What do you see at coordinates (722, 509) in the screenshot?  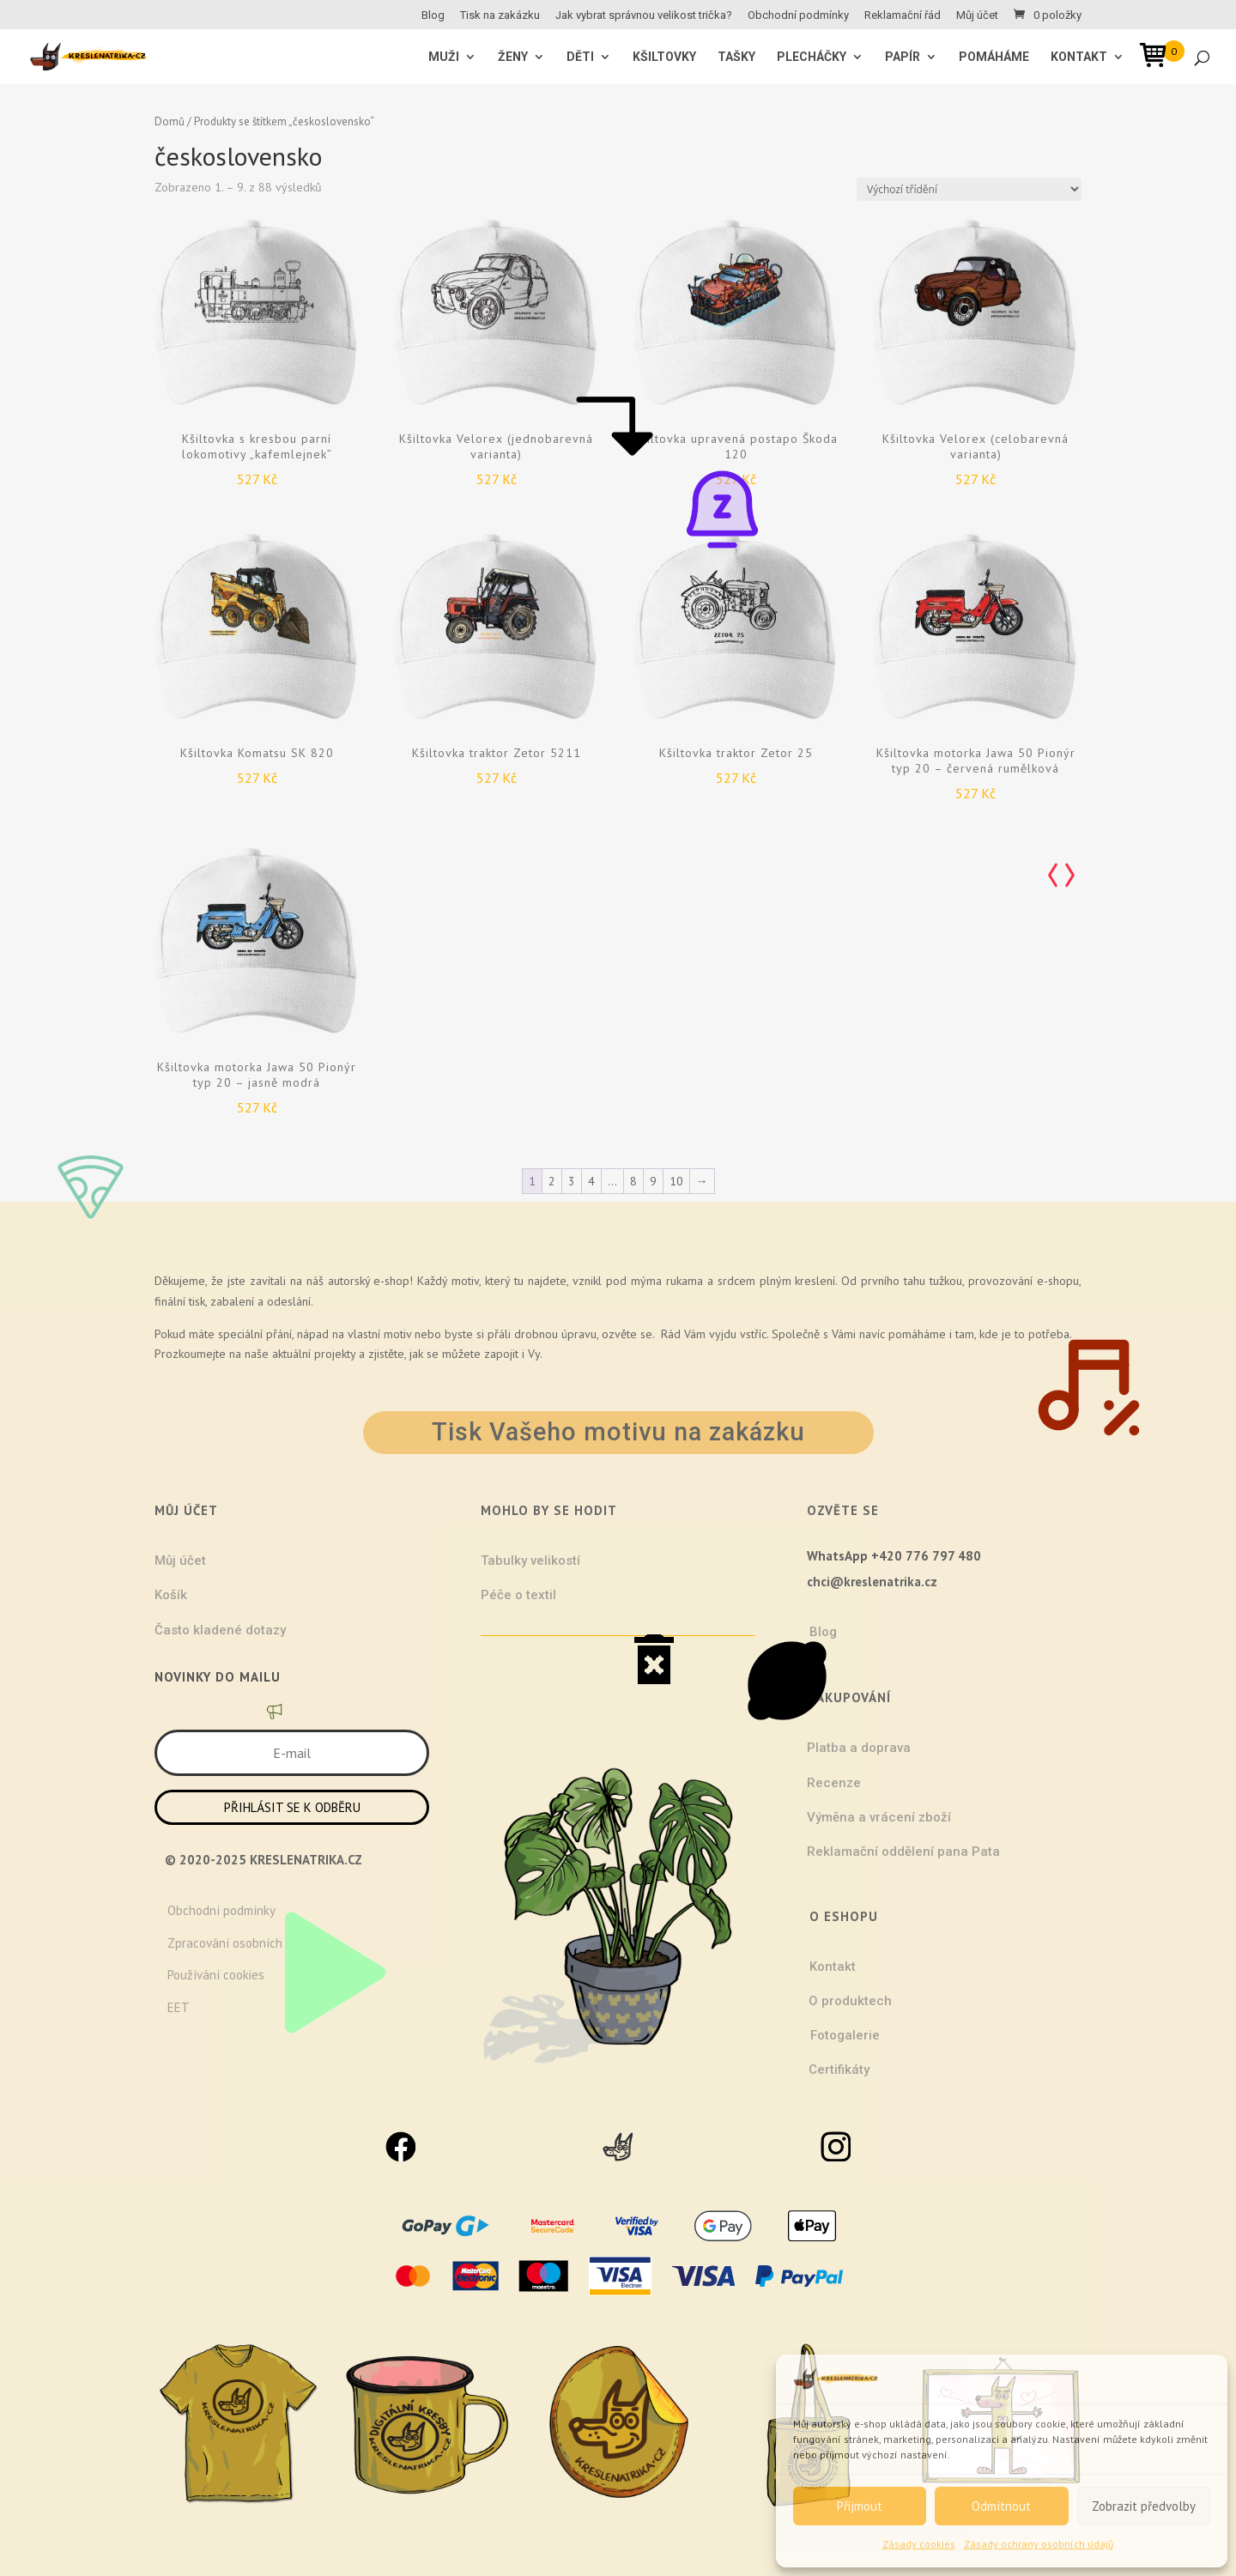 I see `mute notifications while sleeping` at bounding box center [722, 509].